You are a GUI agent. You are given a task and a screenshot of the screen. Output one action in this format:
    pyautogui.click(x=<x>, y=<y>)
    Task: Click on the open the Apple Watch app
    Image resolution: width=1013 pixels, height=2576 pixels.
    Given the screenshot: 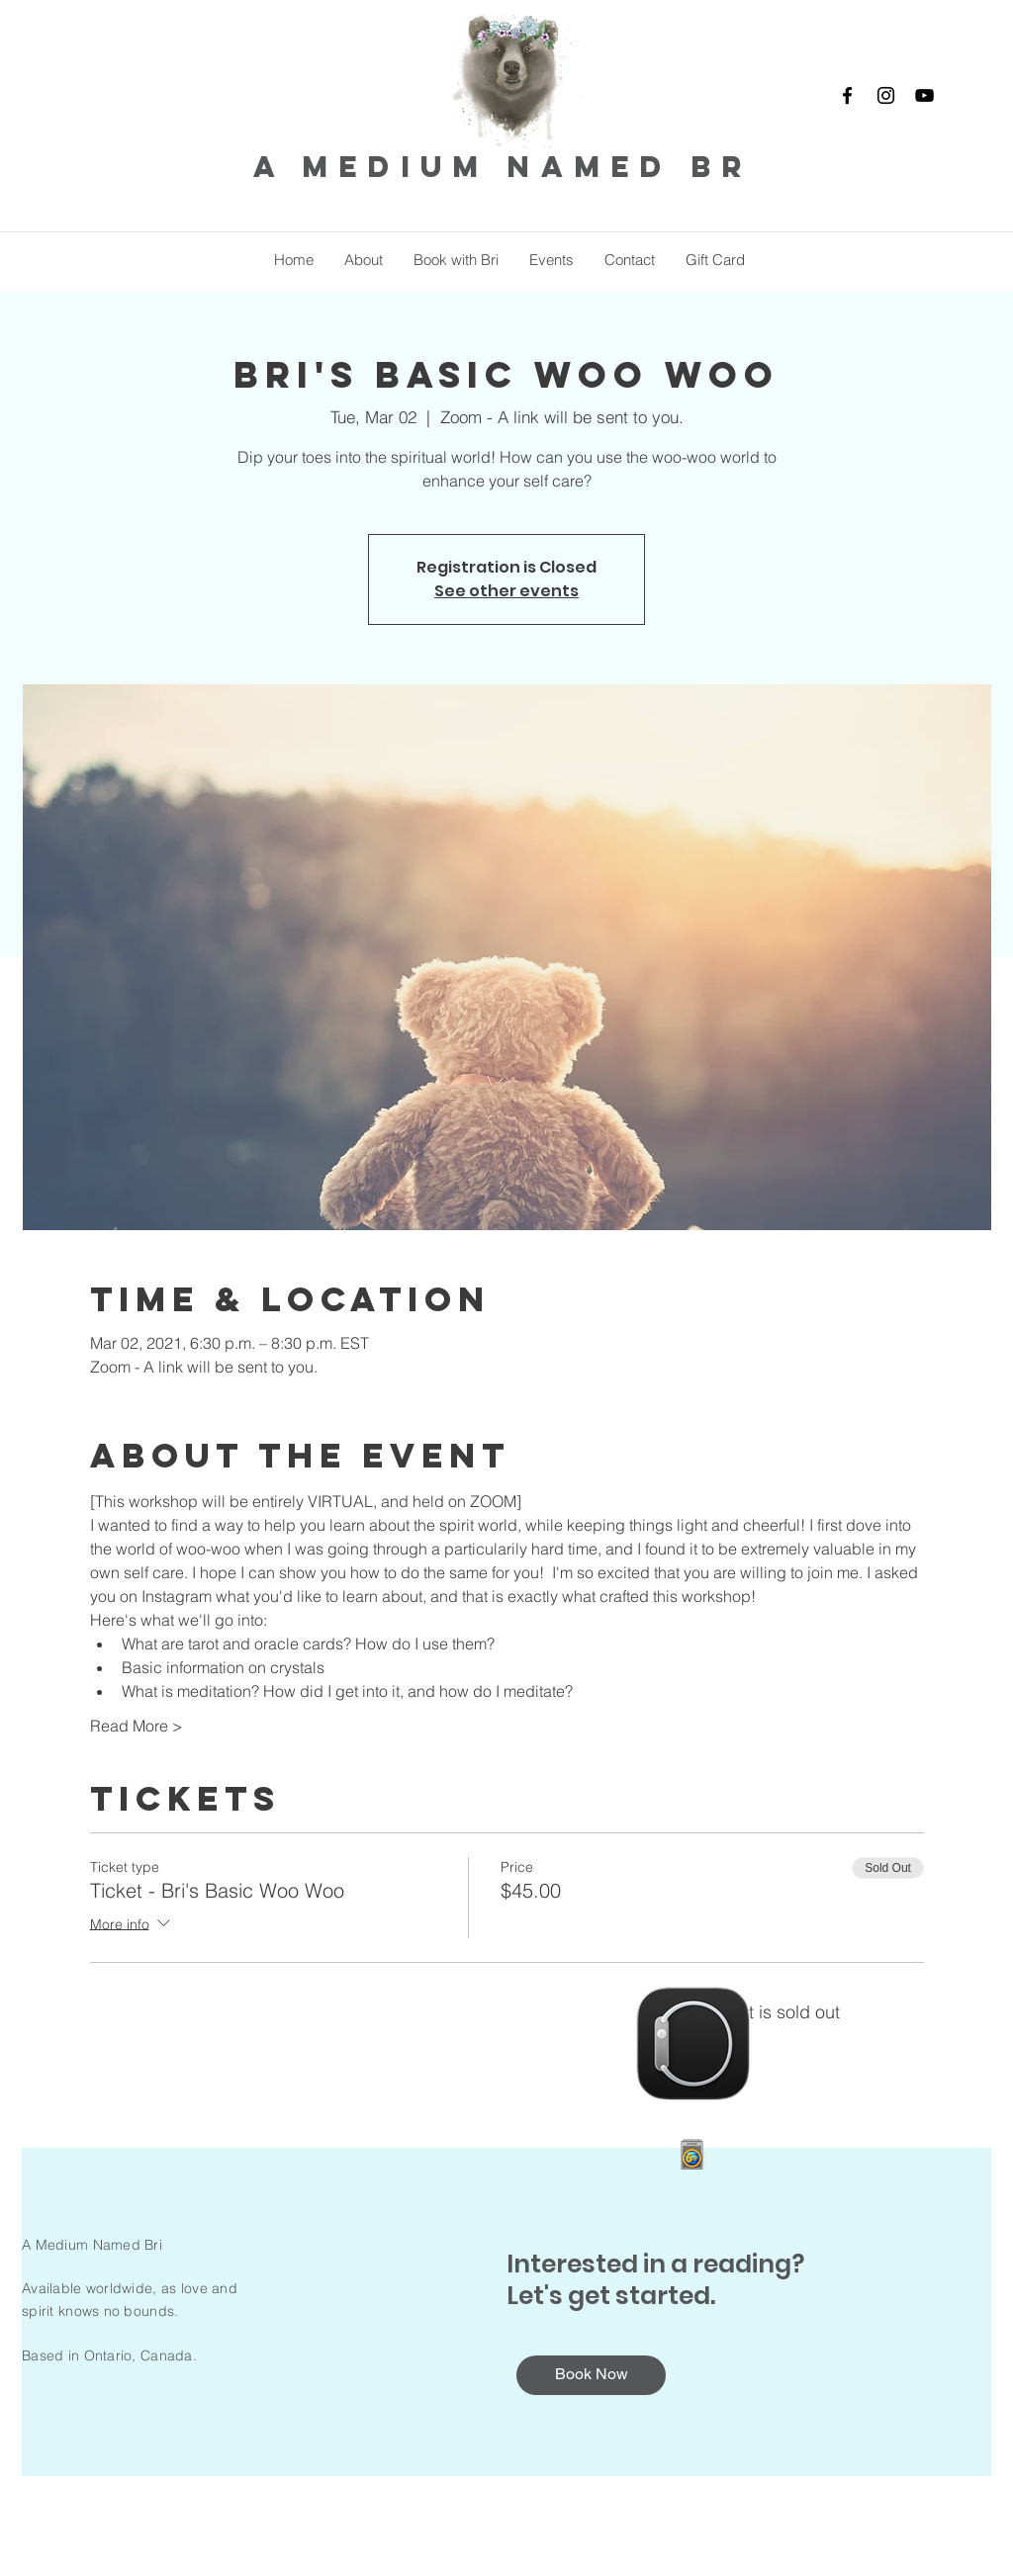 What is the action you would take?
    pyautogui.click(x=692, y=2043)
    